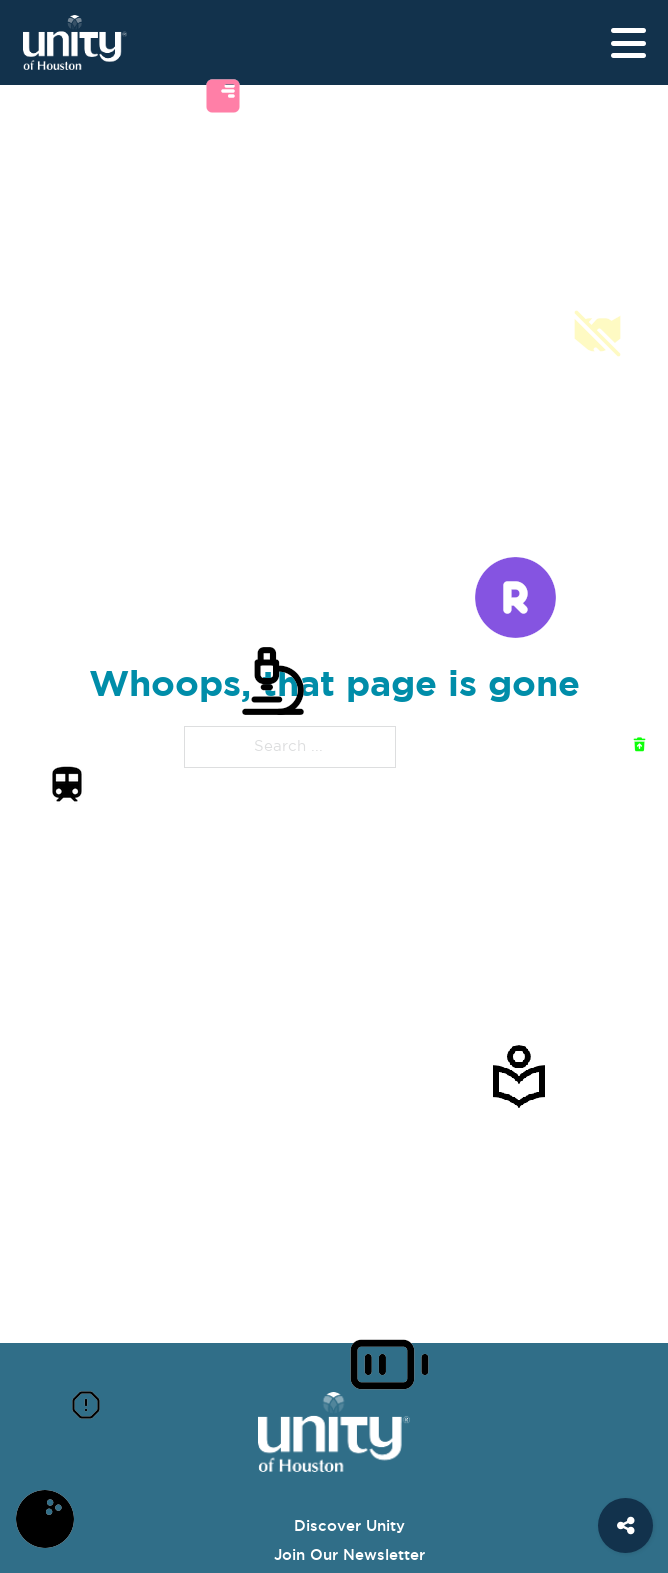  What do you see at coordinates (86, 1405) in the screenshot?
I see `indicates a critical warning or error state` at bounding box center [86, 1405].